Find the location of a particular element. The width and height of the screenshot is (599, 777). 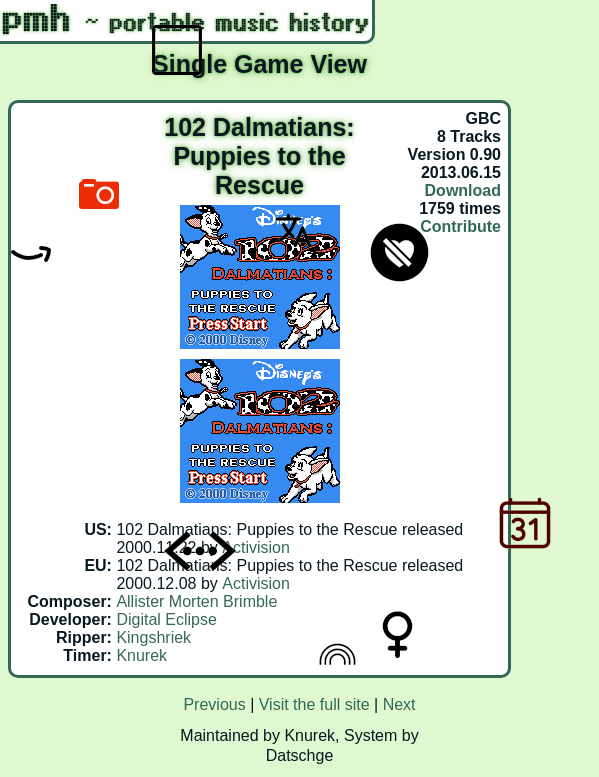

indicates code is currently processing or compiling is located at coordinates (200, 551).